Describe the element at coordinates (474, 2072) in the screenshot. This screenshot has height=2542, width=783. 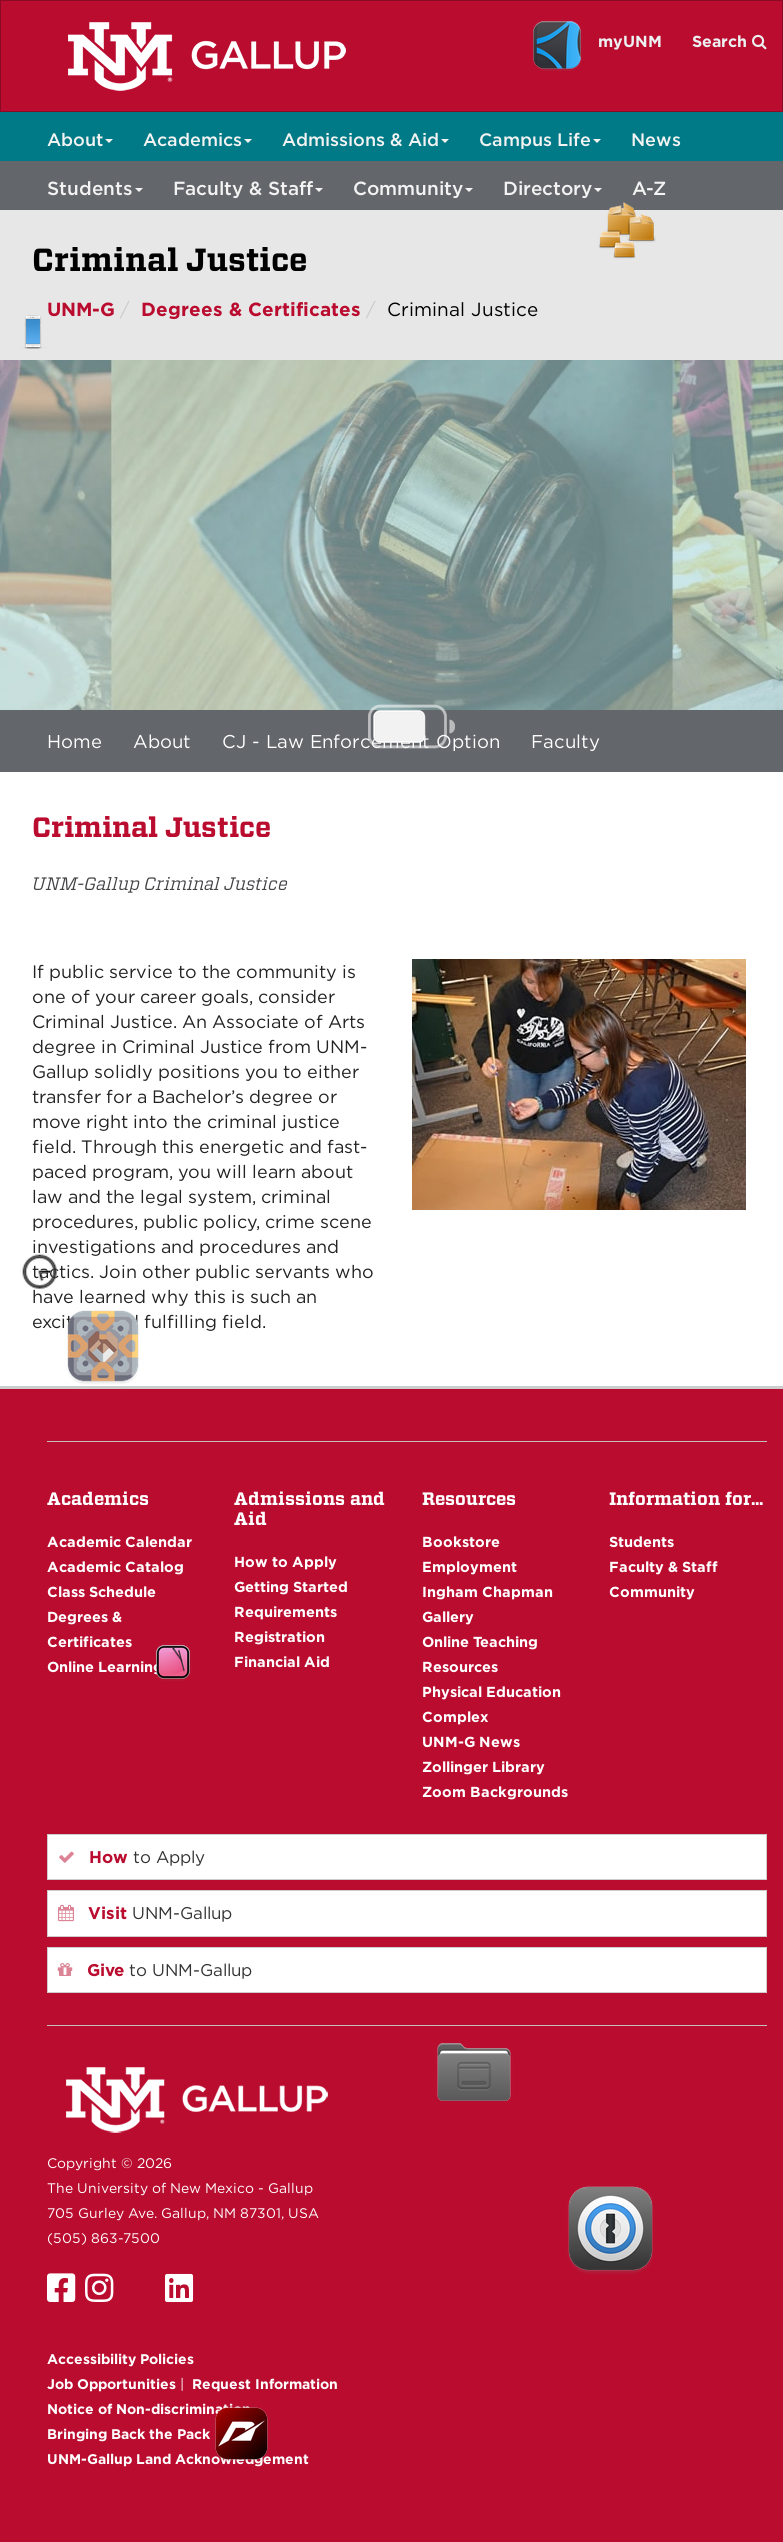
I see `open desktop folder` at that location.